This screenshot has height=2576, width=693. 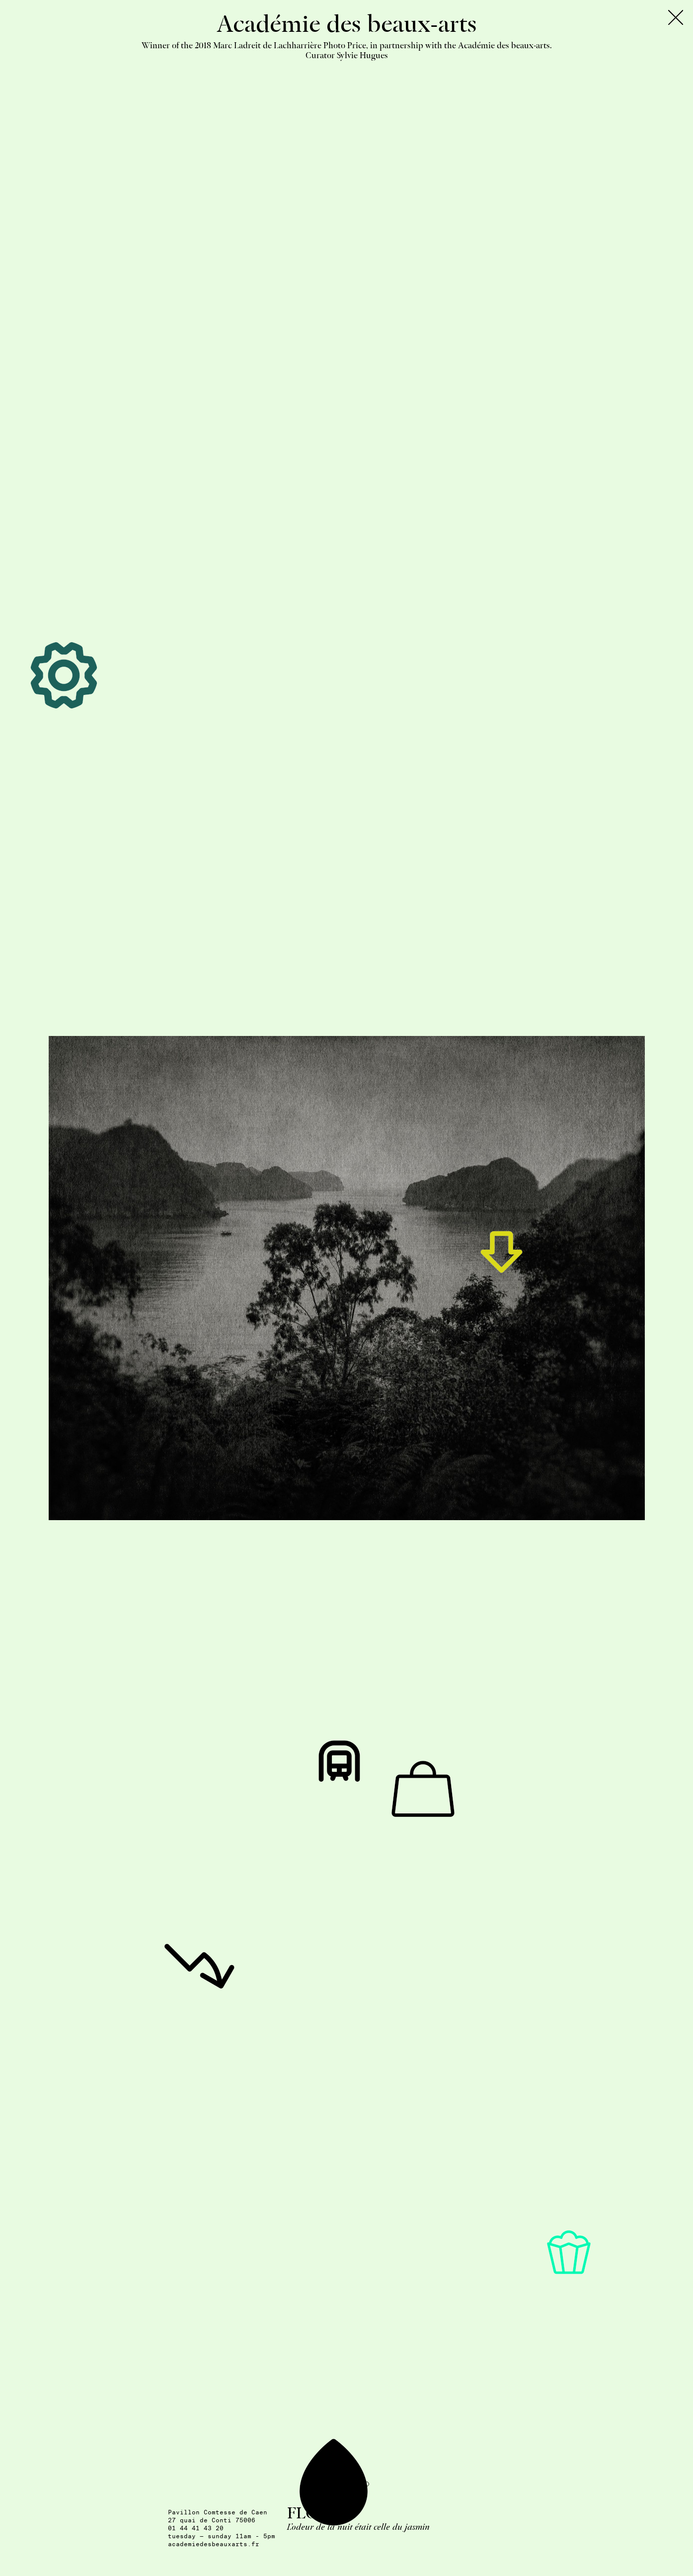 I want to click on view your shopping bag, so click(x=423, y=1792).